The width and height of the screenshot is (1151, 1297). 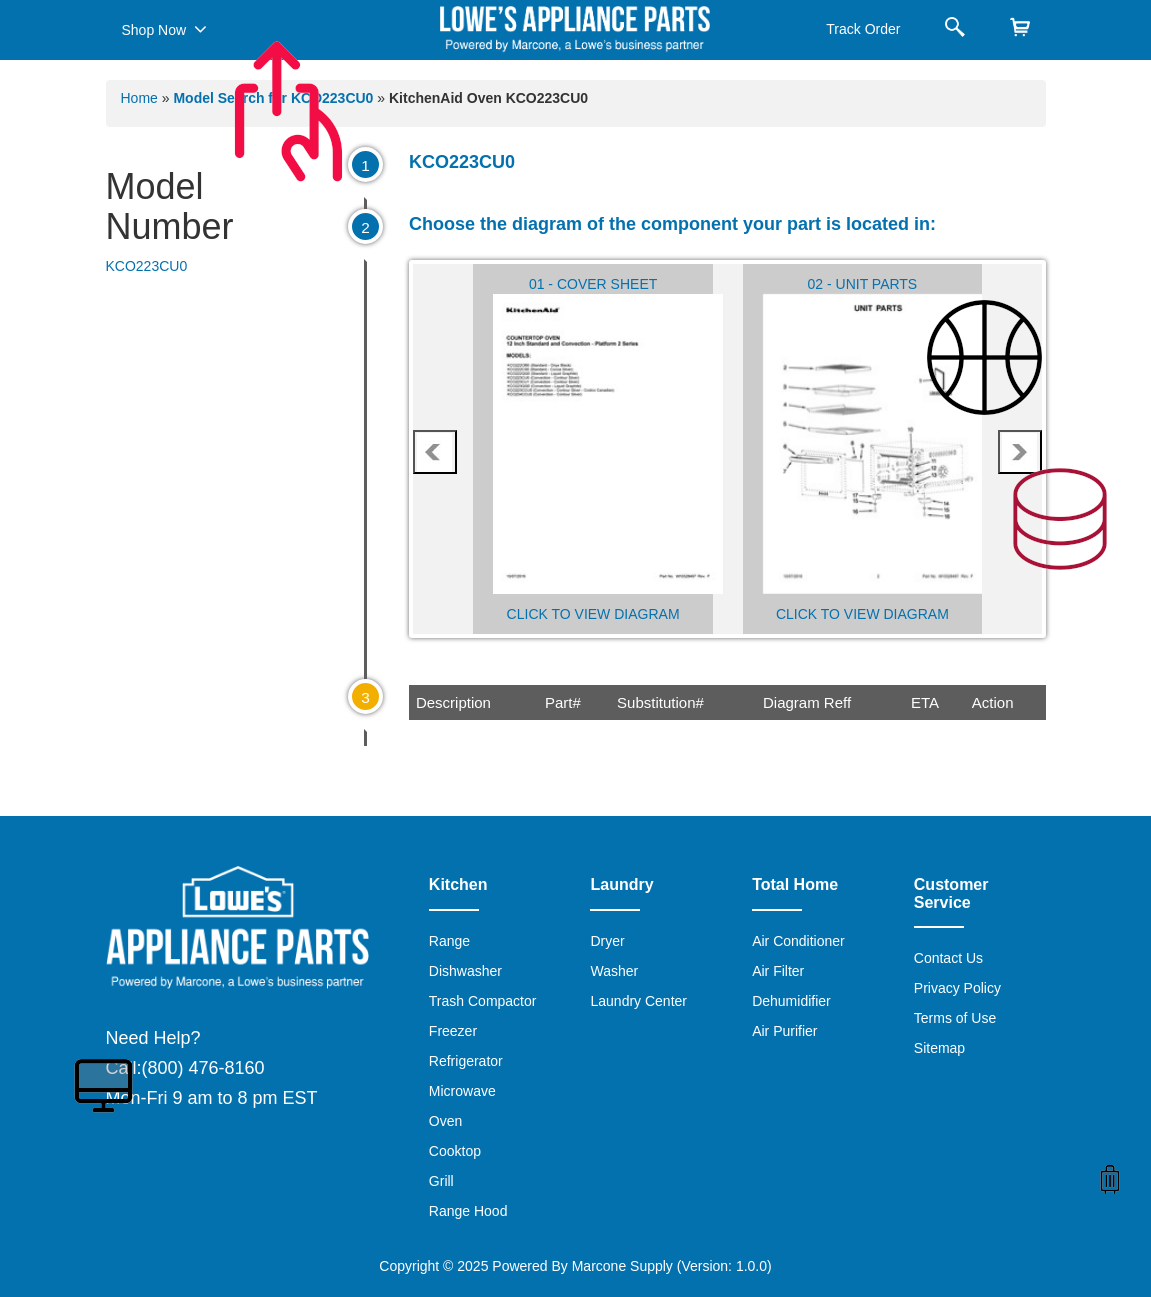 What do you see at coordinates (281, 111) in the screenshot?
I see `deposit or add funds to account` at bounding box center [281, 111].